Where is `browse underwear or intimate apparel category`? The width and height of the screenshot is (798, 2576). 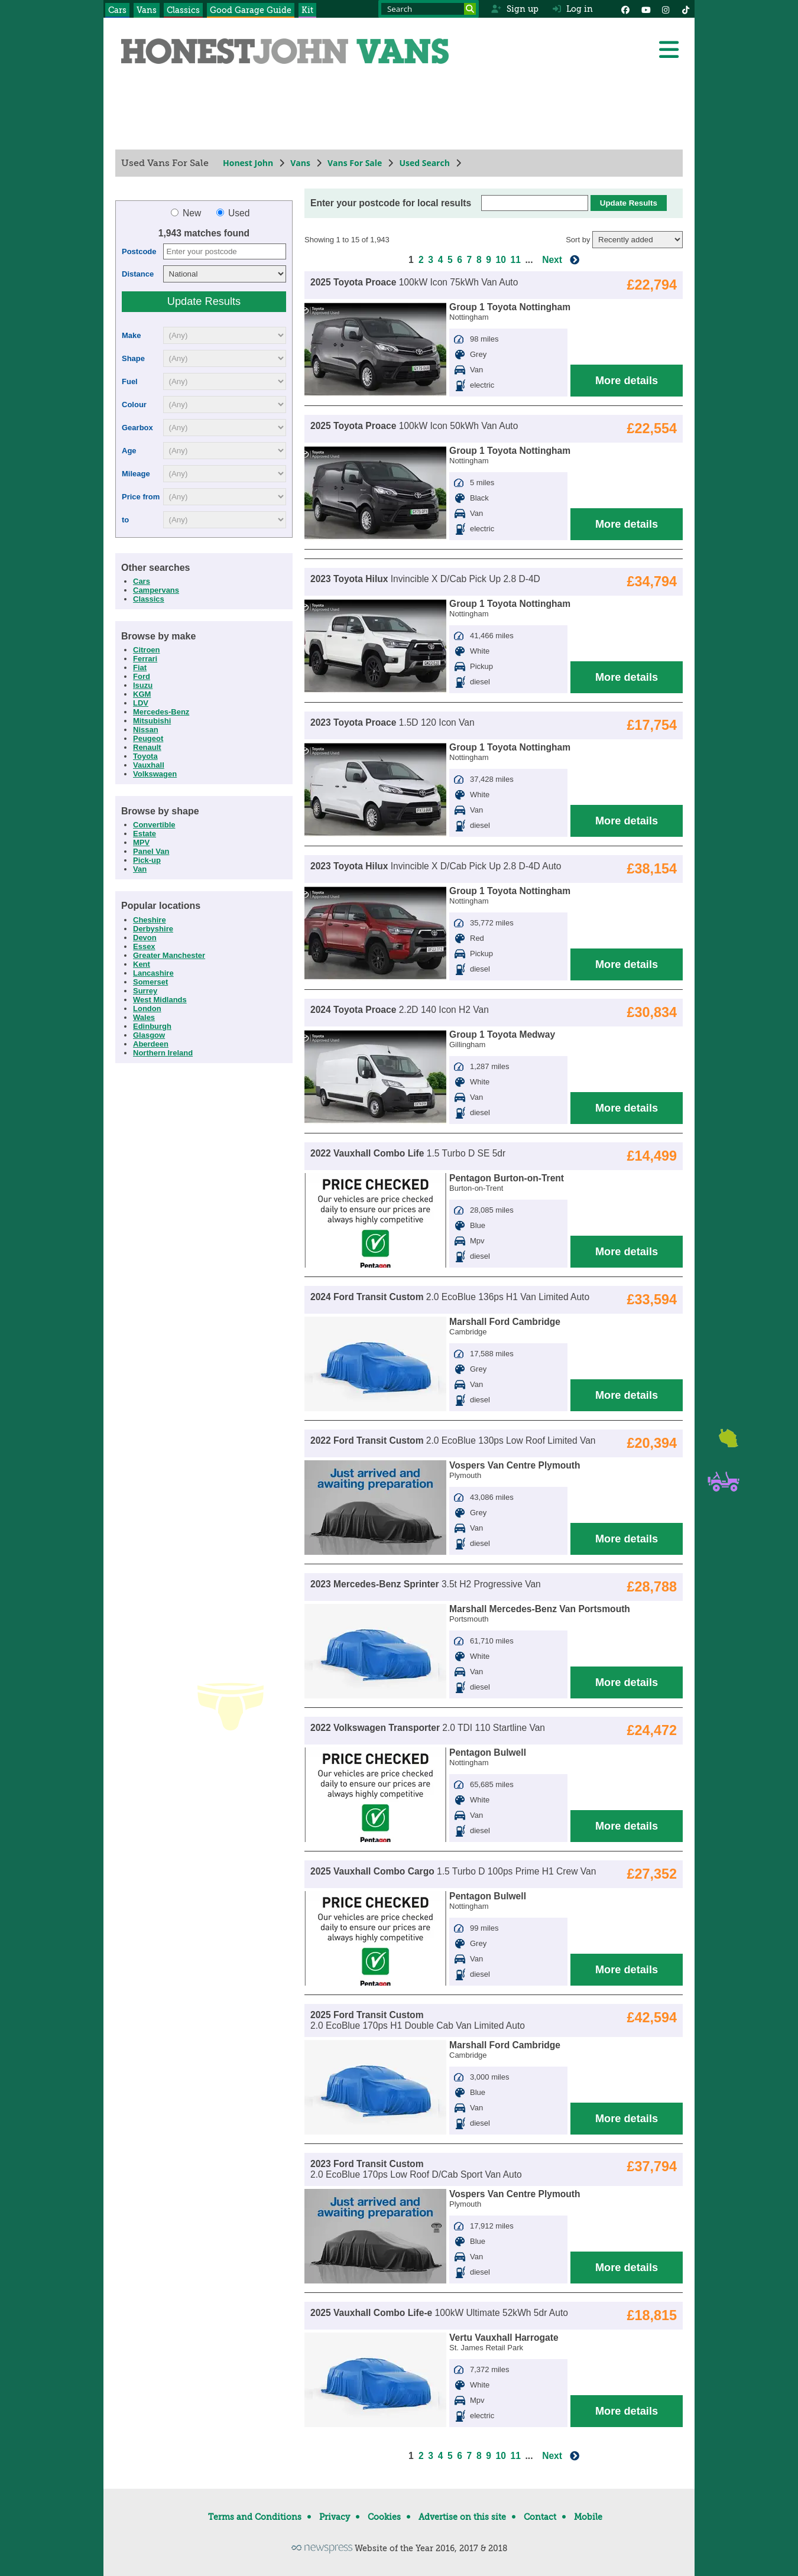 browse underwear or intimate apparel category is located at coordinates (231, 1702).